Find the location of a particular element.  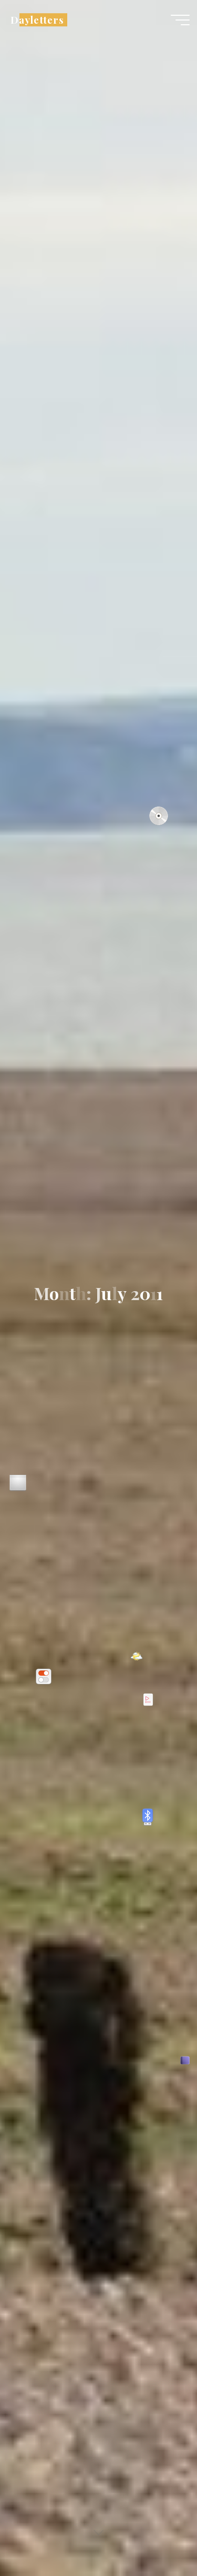

indicates partly cloudy weather conditions is located at coordinates (137, 1656).